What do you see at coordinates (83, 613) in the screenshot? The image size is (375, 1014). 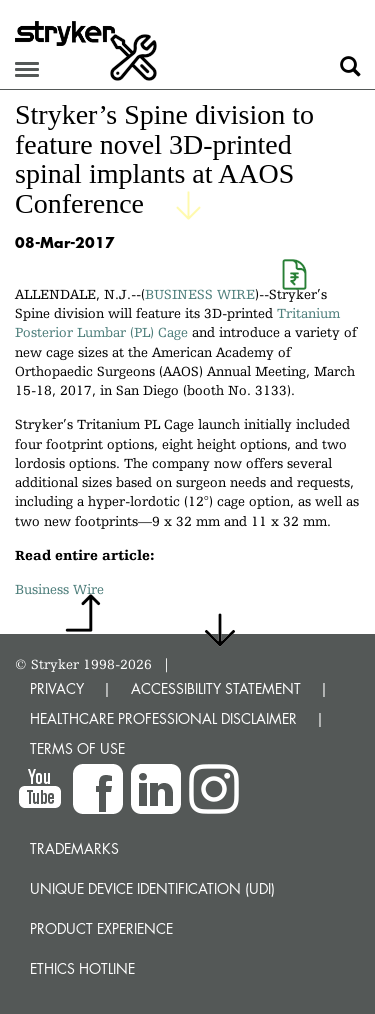 I see `turn right then continue upward` at bounding box center [83, 613].